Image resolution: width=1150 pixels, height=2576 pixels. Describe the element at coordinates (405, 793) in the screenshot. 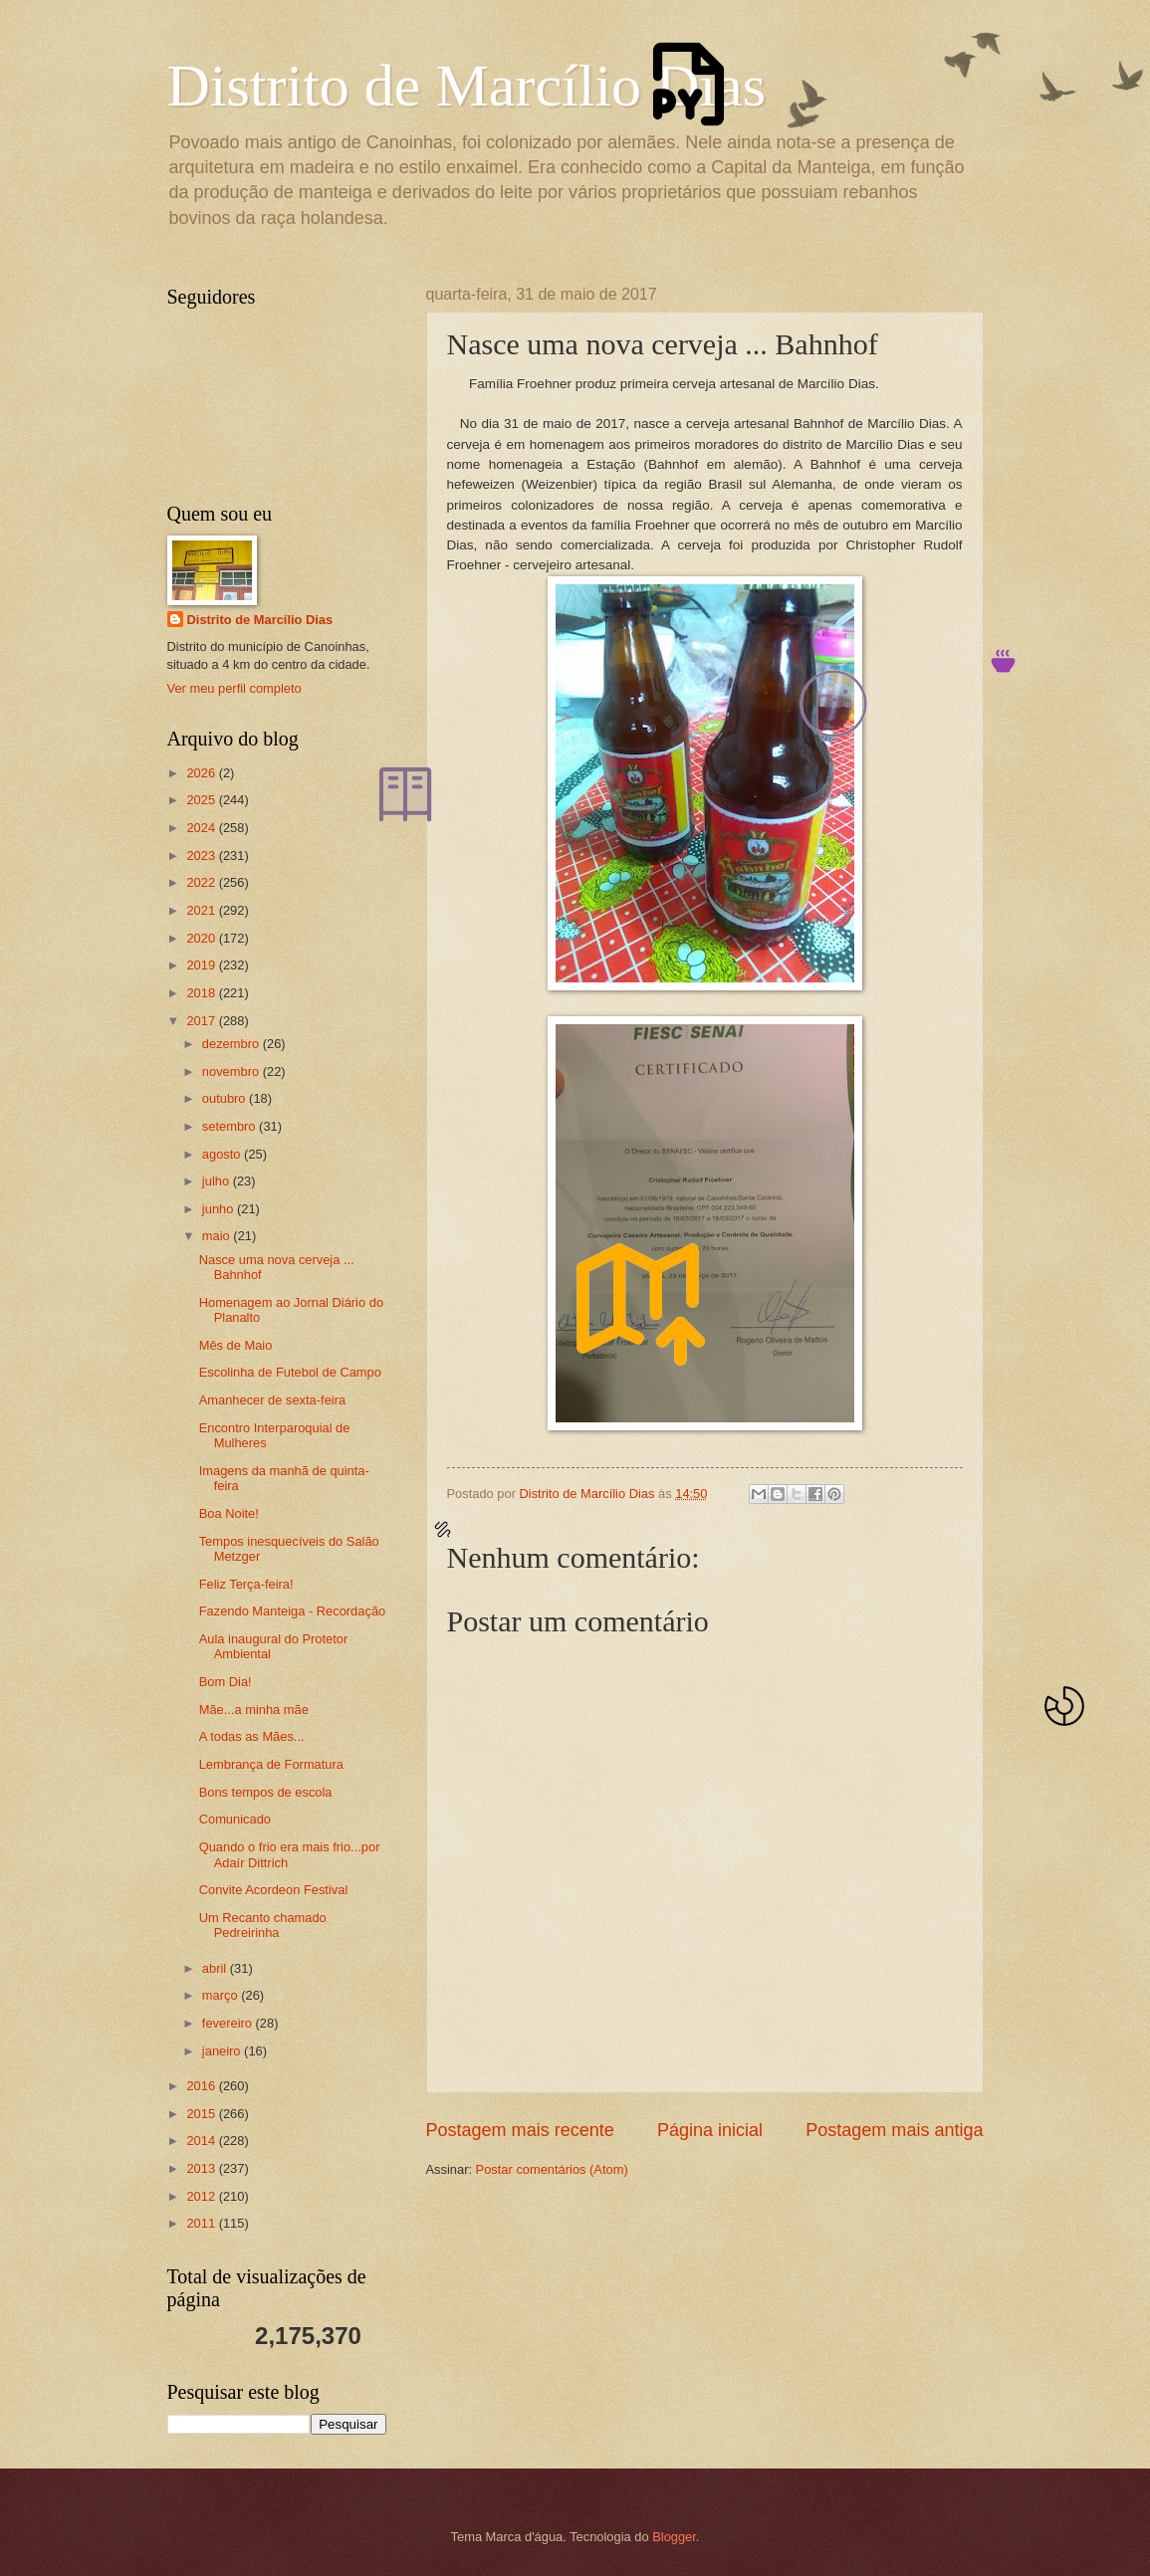

I see `access storage lockers` at that location.